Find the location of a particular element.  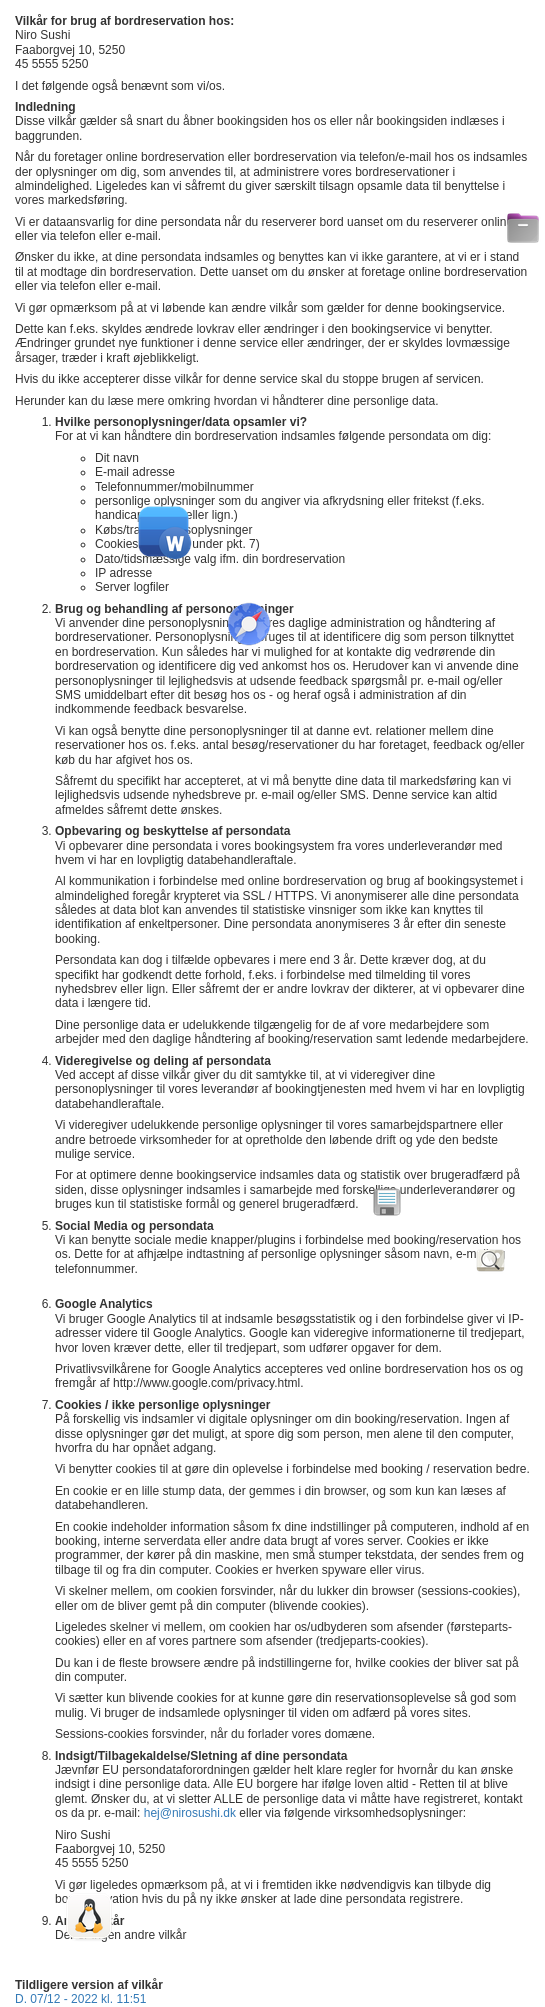

save the current file or document is located at coordinates (387, 1202).